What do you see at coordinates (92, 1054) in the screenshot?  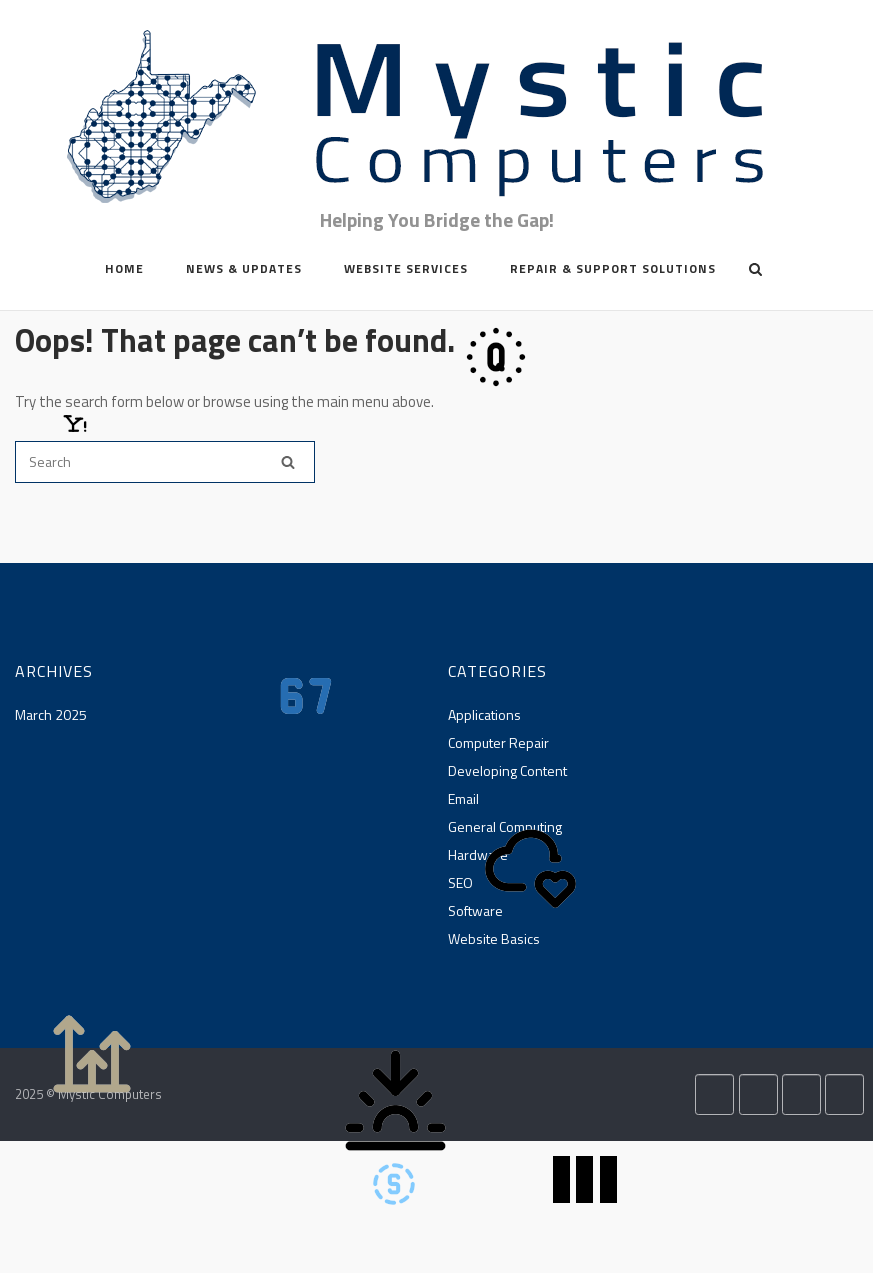 I see `view growth metrics or trending data` at bounding box center [92, 1054].